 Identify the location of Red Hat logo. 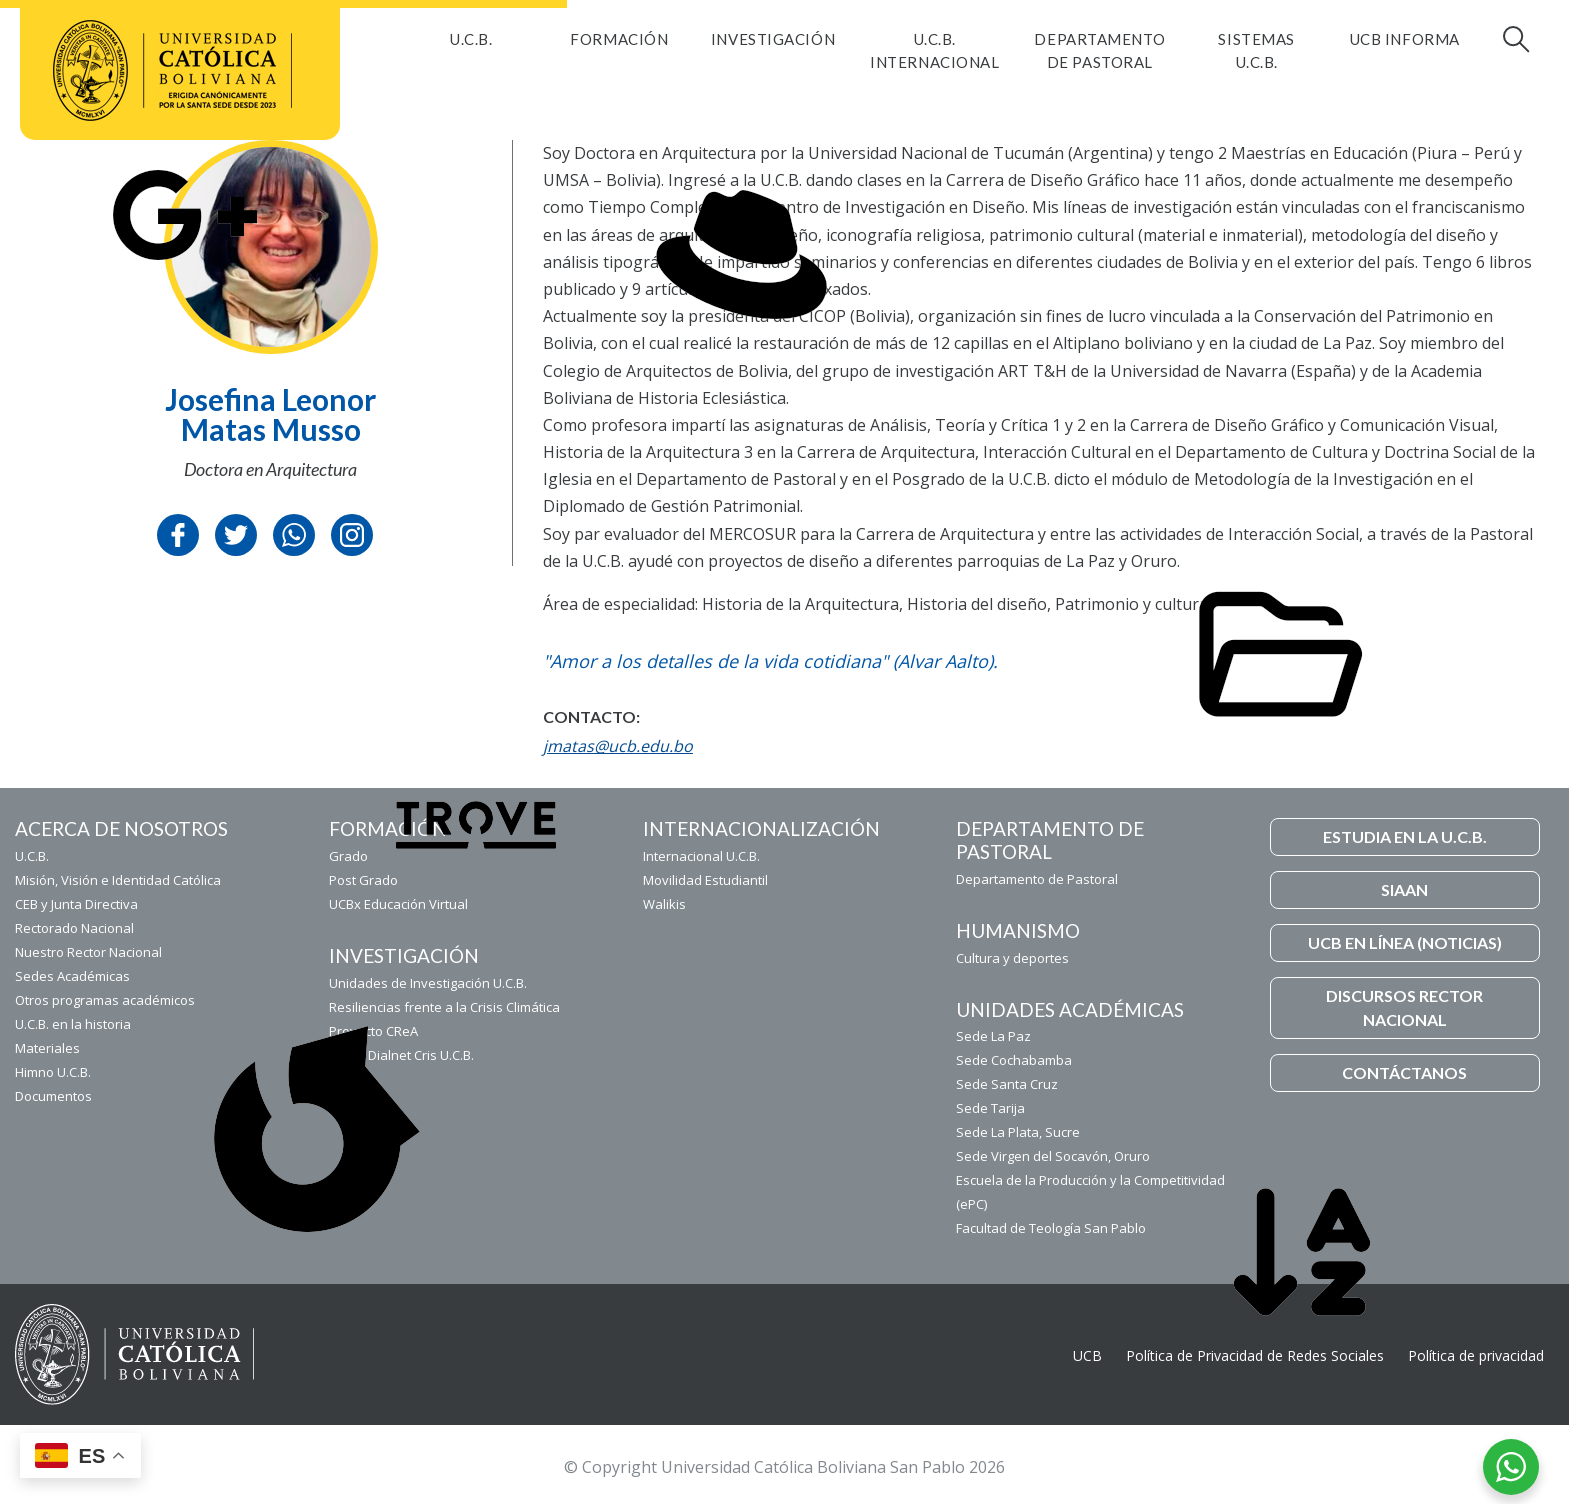
(741, 254).